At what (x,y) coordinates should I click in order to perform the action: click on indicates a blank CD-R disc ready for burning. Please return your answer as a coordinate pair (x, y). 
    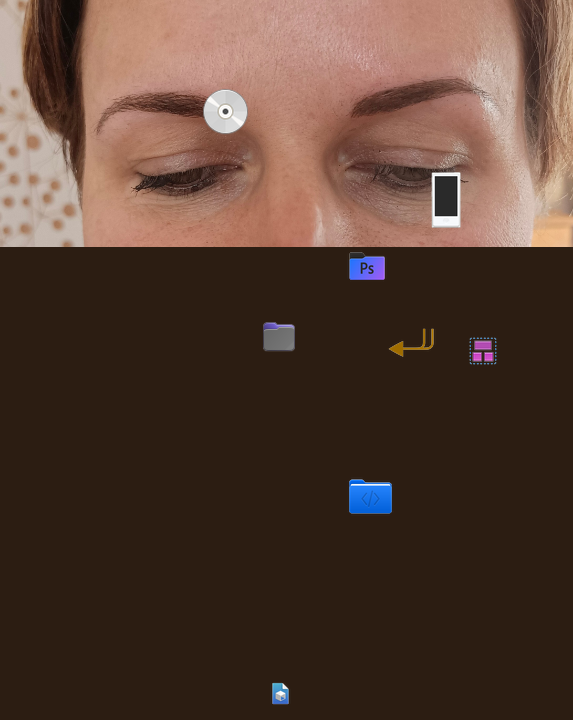
    Looking at the image, I should click on (225, 111).